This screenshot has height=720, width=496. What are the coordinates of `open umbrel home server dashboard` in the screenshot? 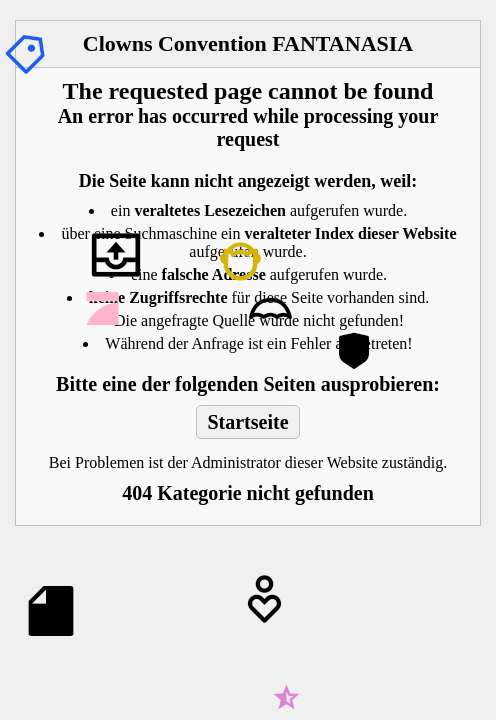 It's located at (270, 308).